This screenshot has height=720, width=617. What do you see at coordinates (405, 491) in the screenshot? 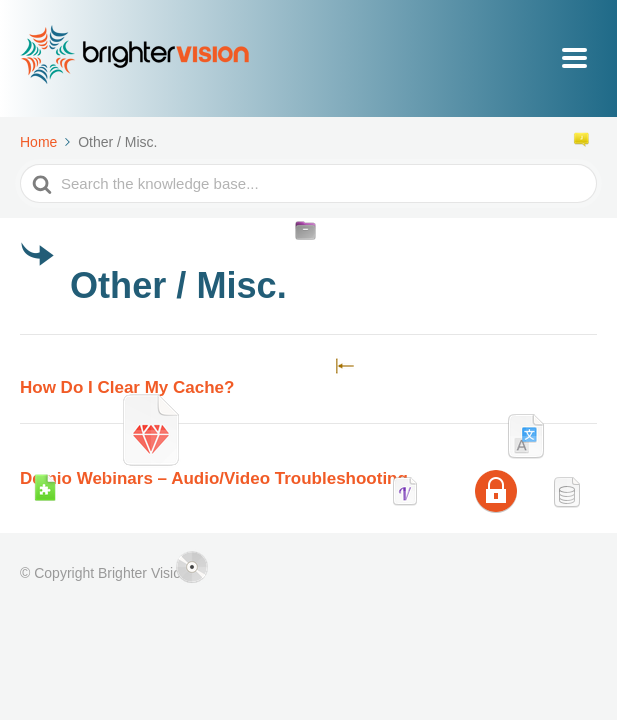
I see `indicates a Vala programming language source file` at bounding box center [405, 491].